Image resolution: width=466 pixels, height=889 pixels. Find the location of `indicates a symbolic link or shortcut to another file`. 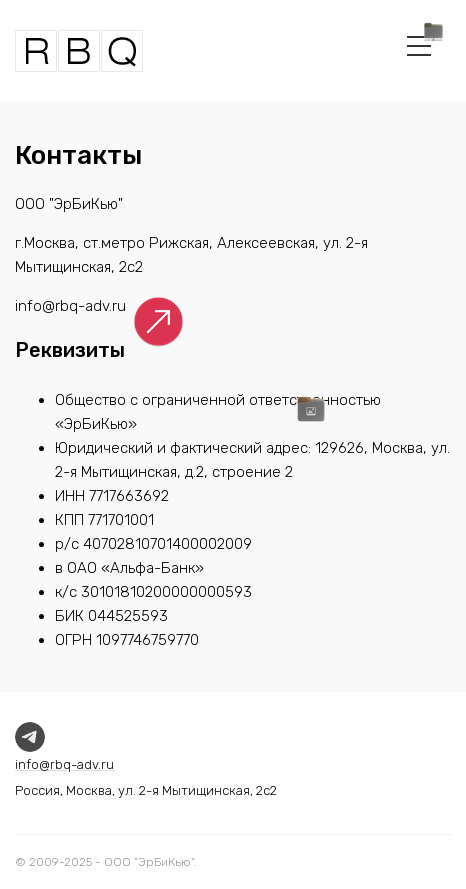

indicates a symbolic link or shortcut to another file is located at coordinates (158, 321).